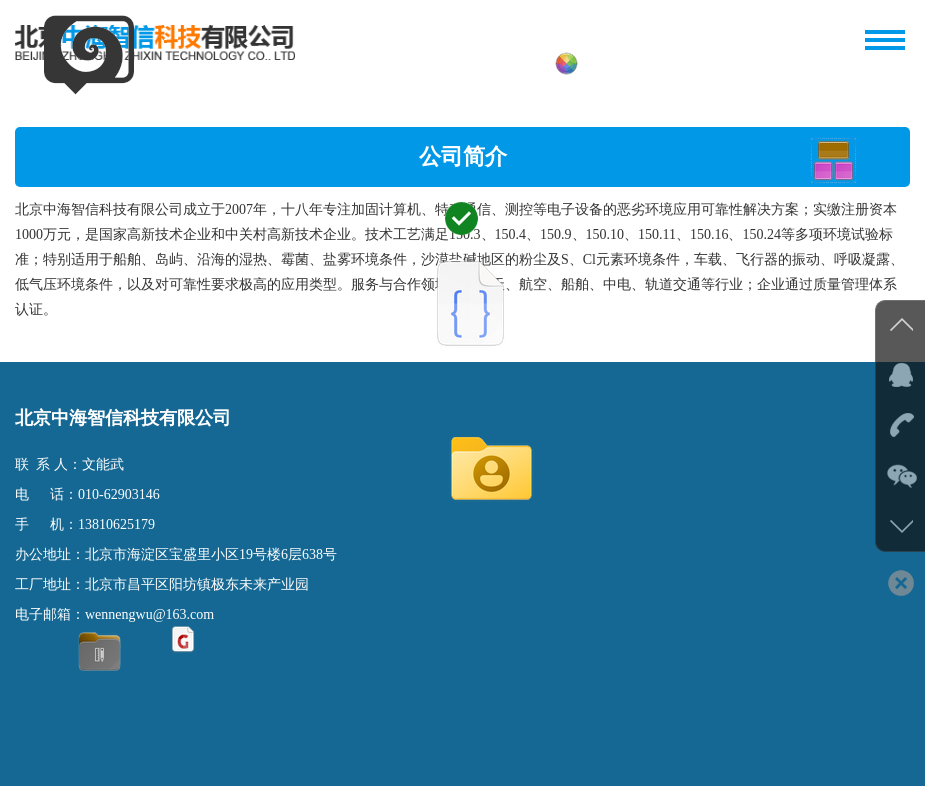 This screenshot has width=925, height=786. Describe the element at coordinates (566, 63) in the screenshot. I see `access color management settings` at that location.